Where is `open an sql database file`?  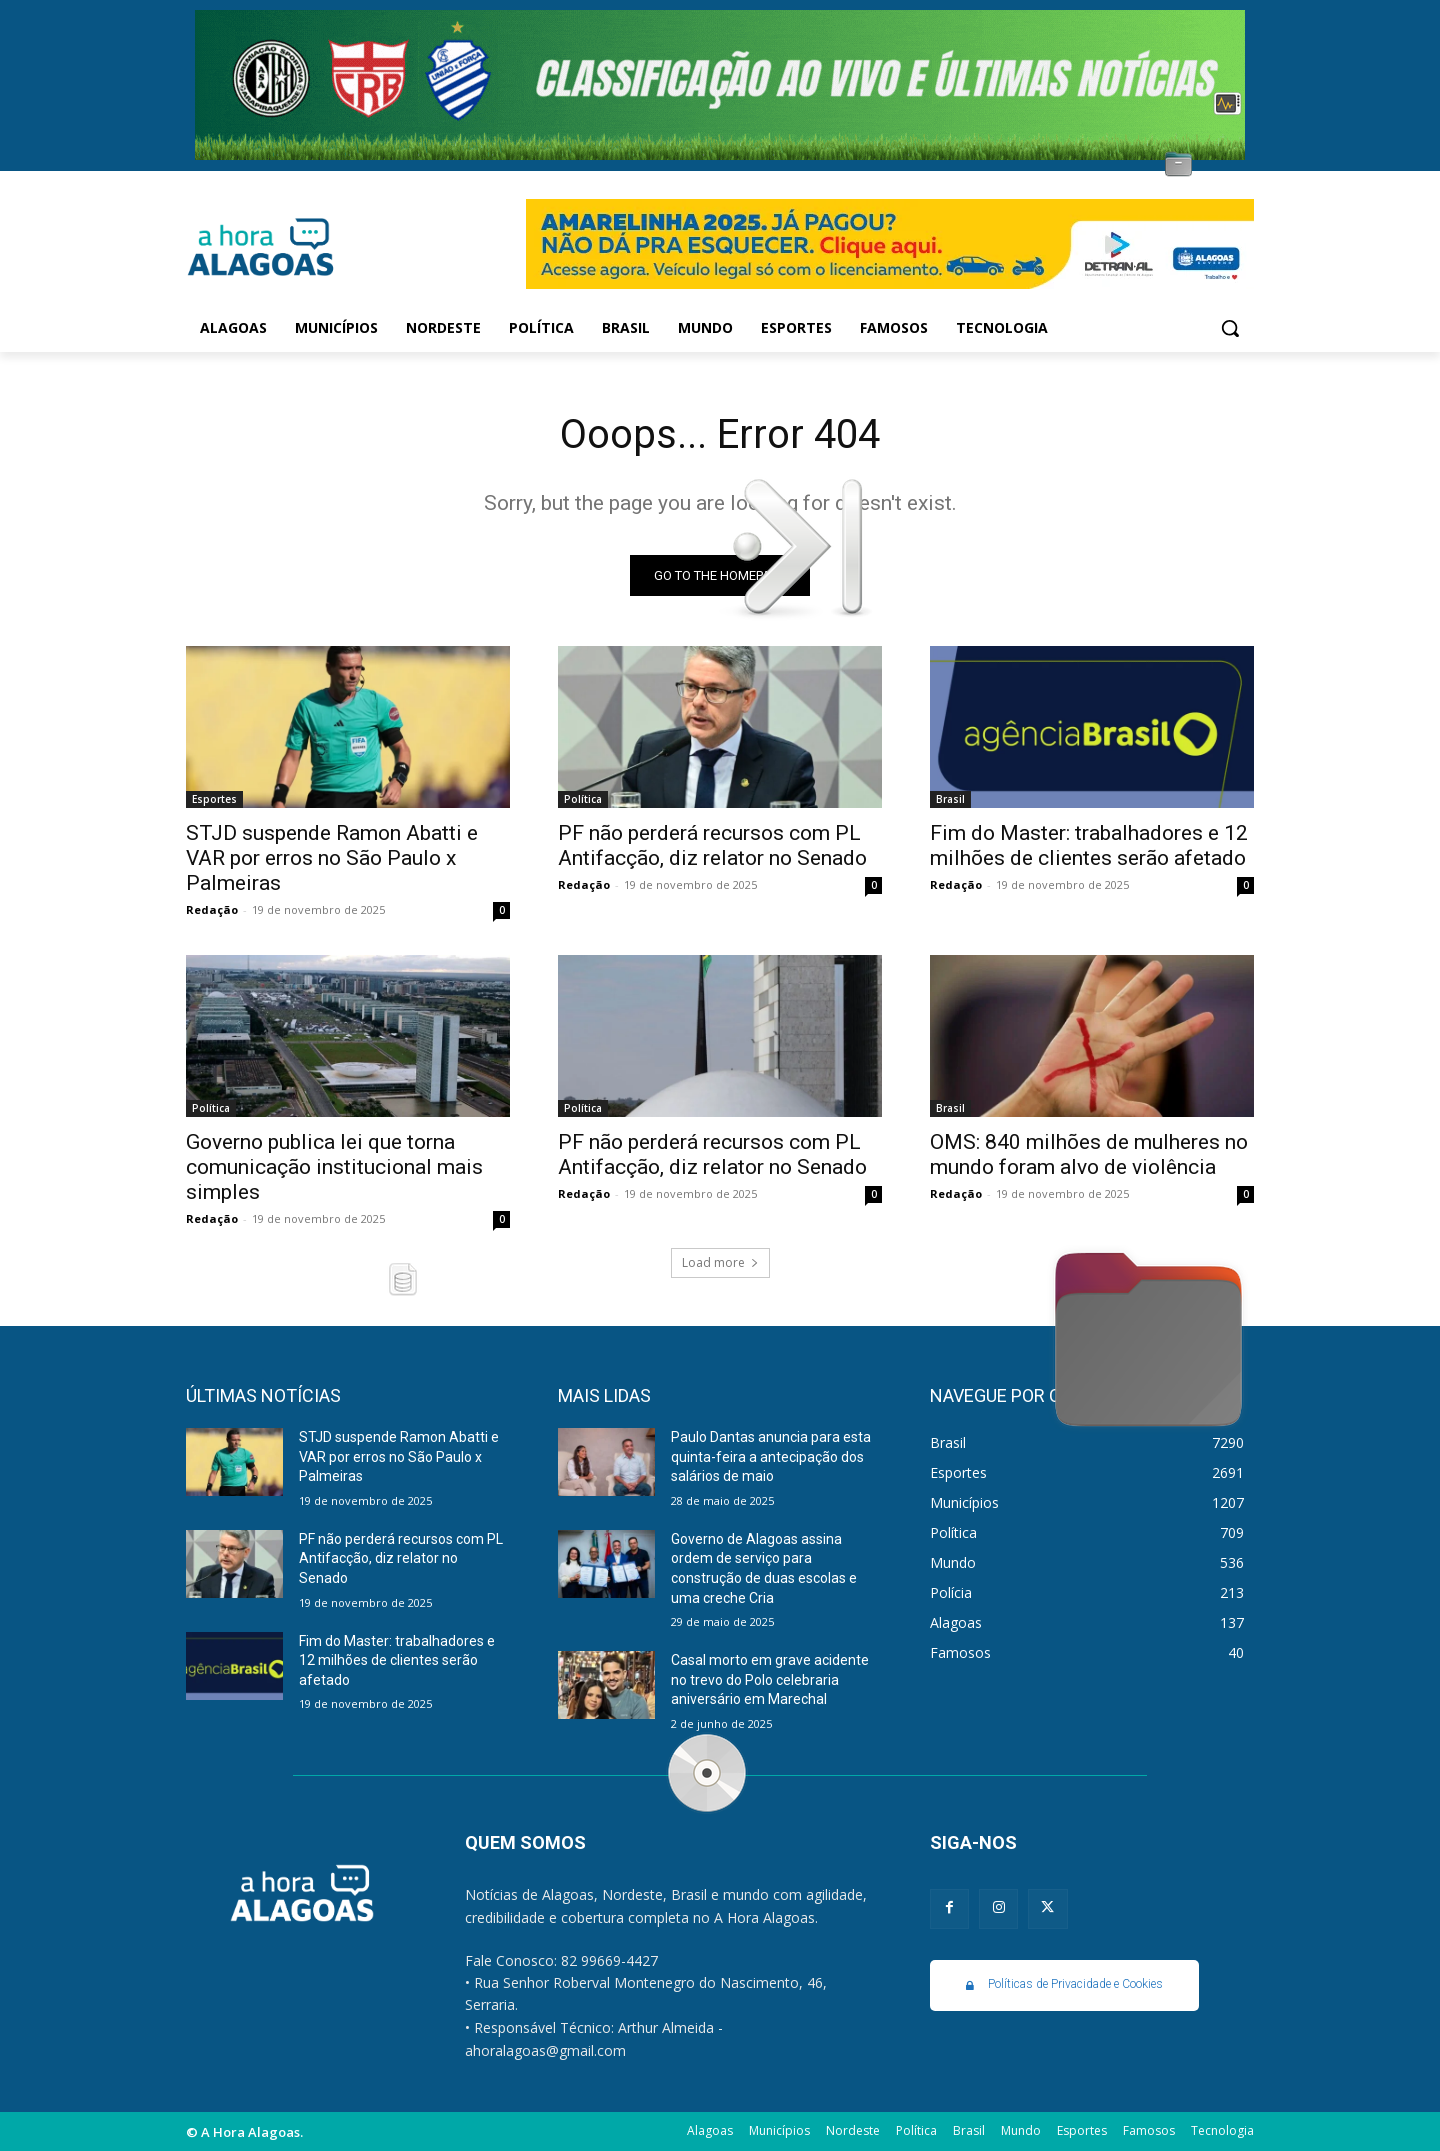
open an sql database file is located at coordinates (403, 1279).